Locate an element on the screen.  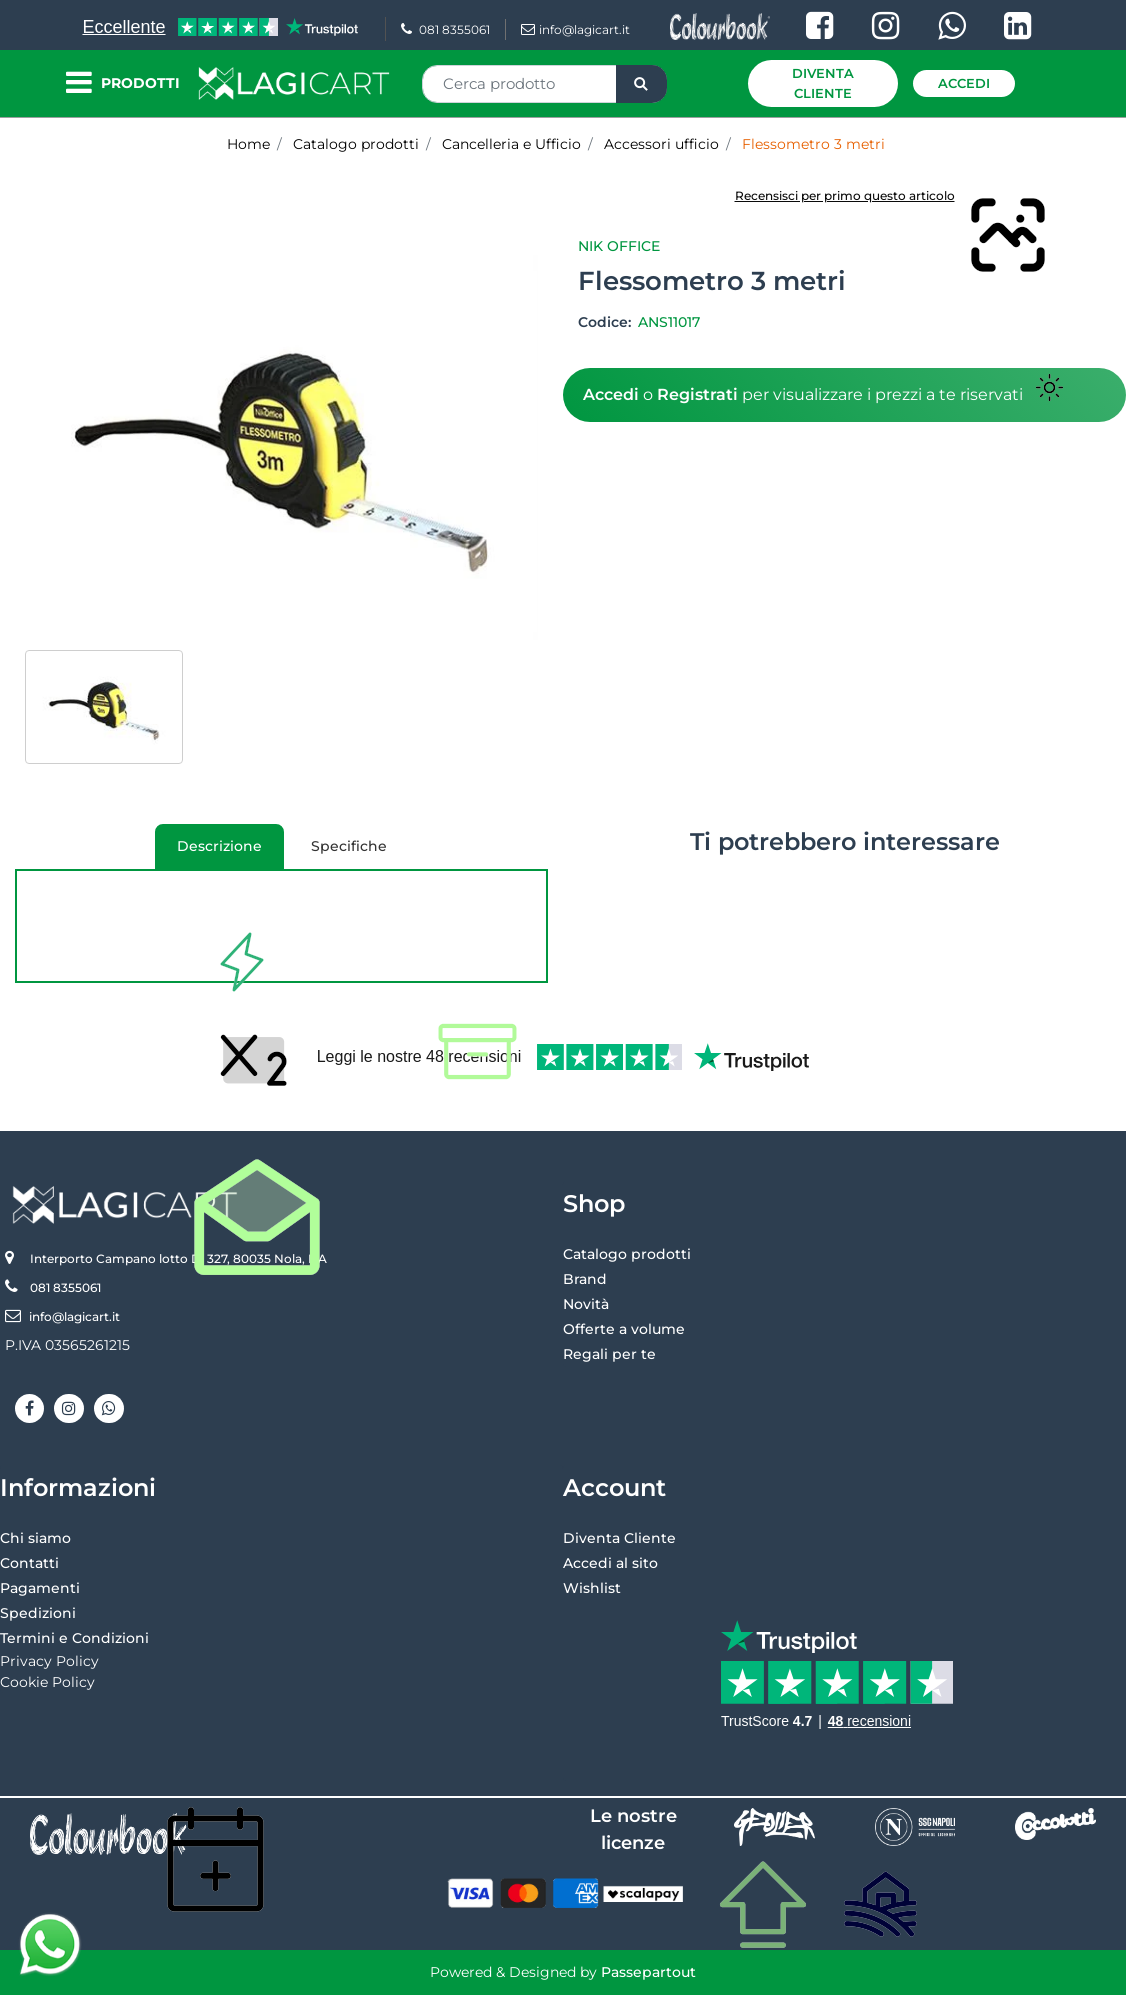
toggle light mode or increase brightness is located at coordinates (1049, 387).